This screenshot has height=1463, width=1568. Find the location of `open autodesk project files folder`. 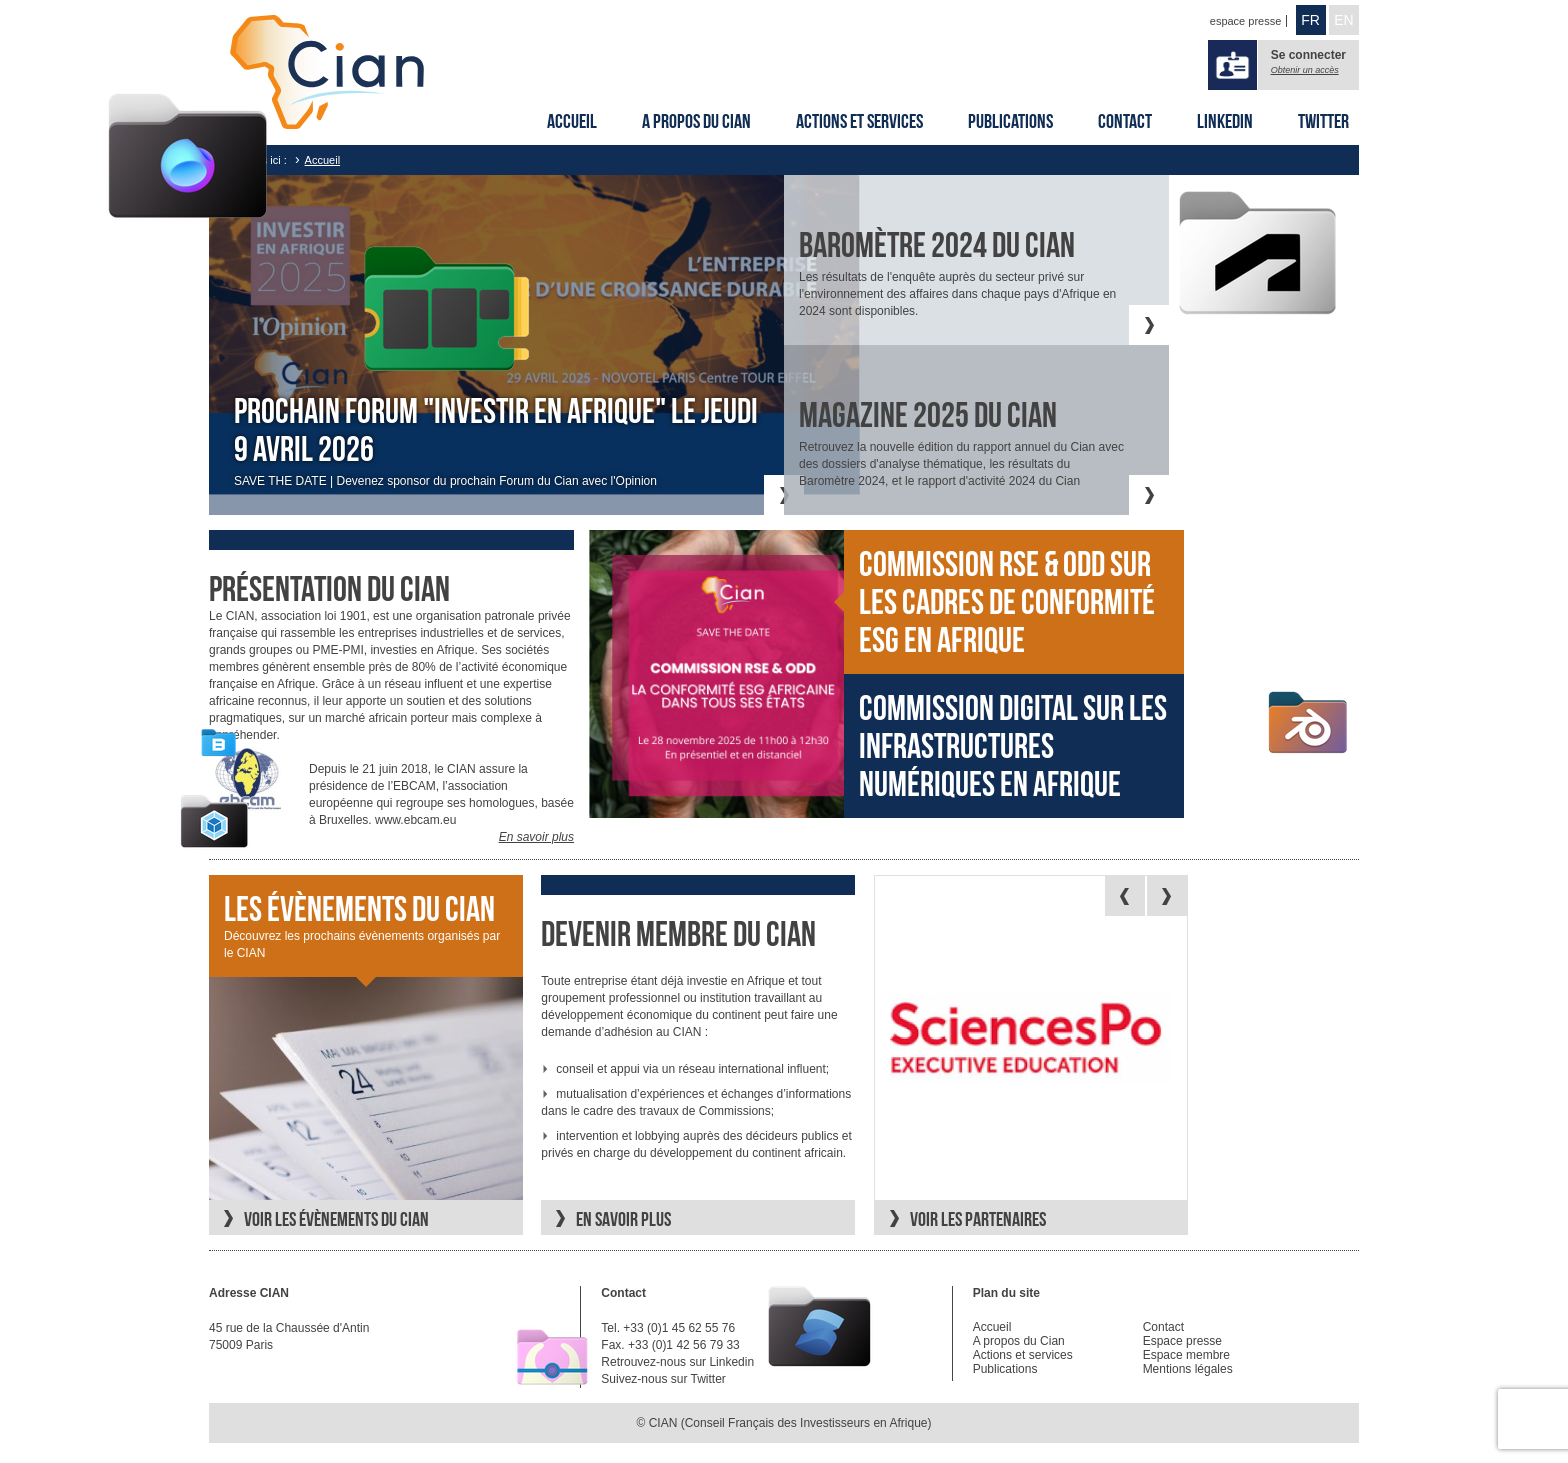

open autodesk project files folder is located at coordinates (1257, 257).